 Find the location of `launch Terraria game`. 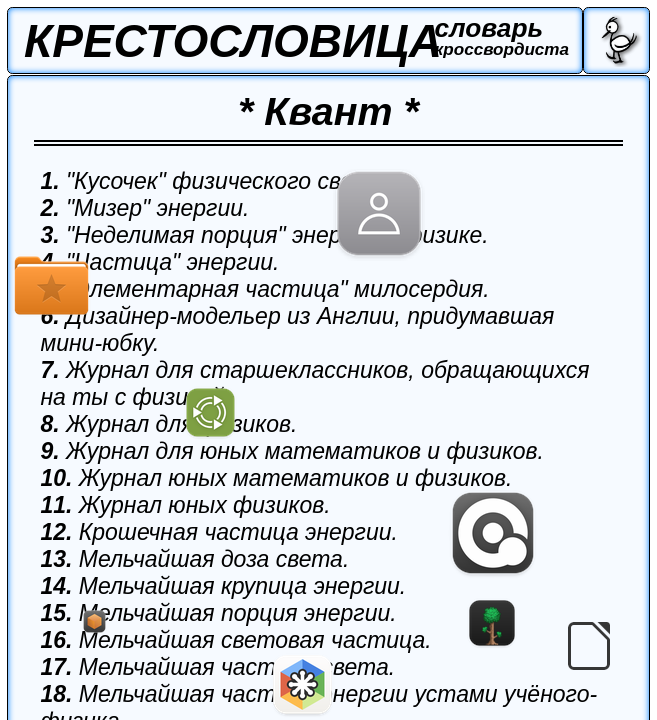

launch Terraria game is located at coordinates (492, 623).